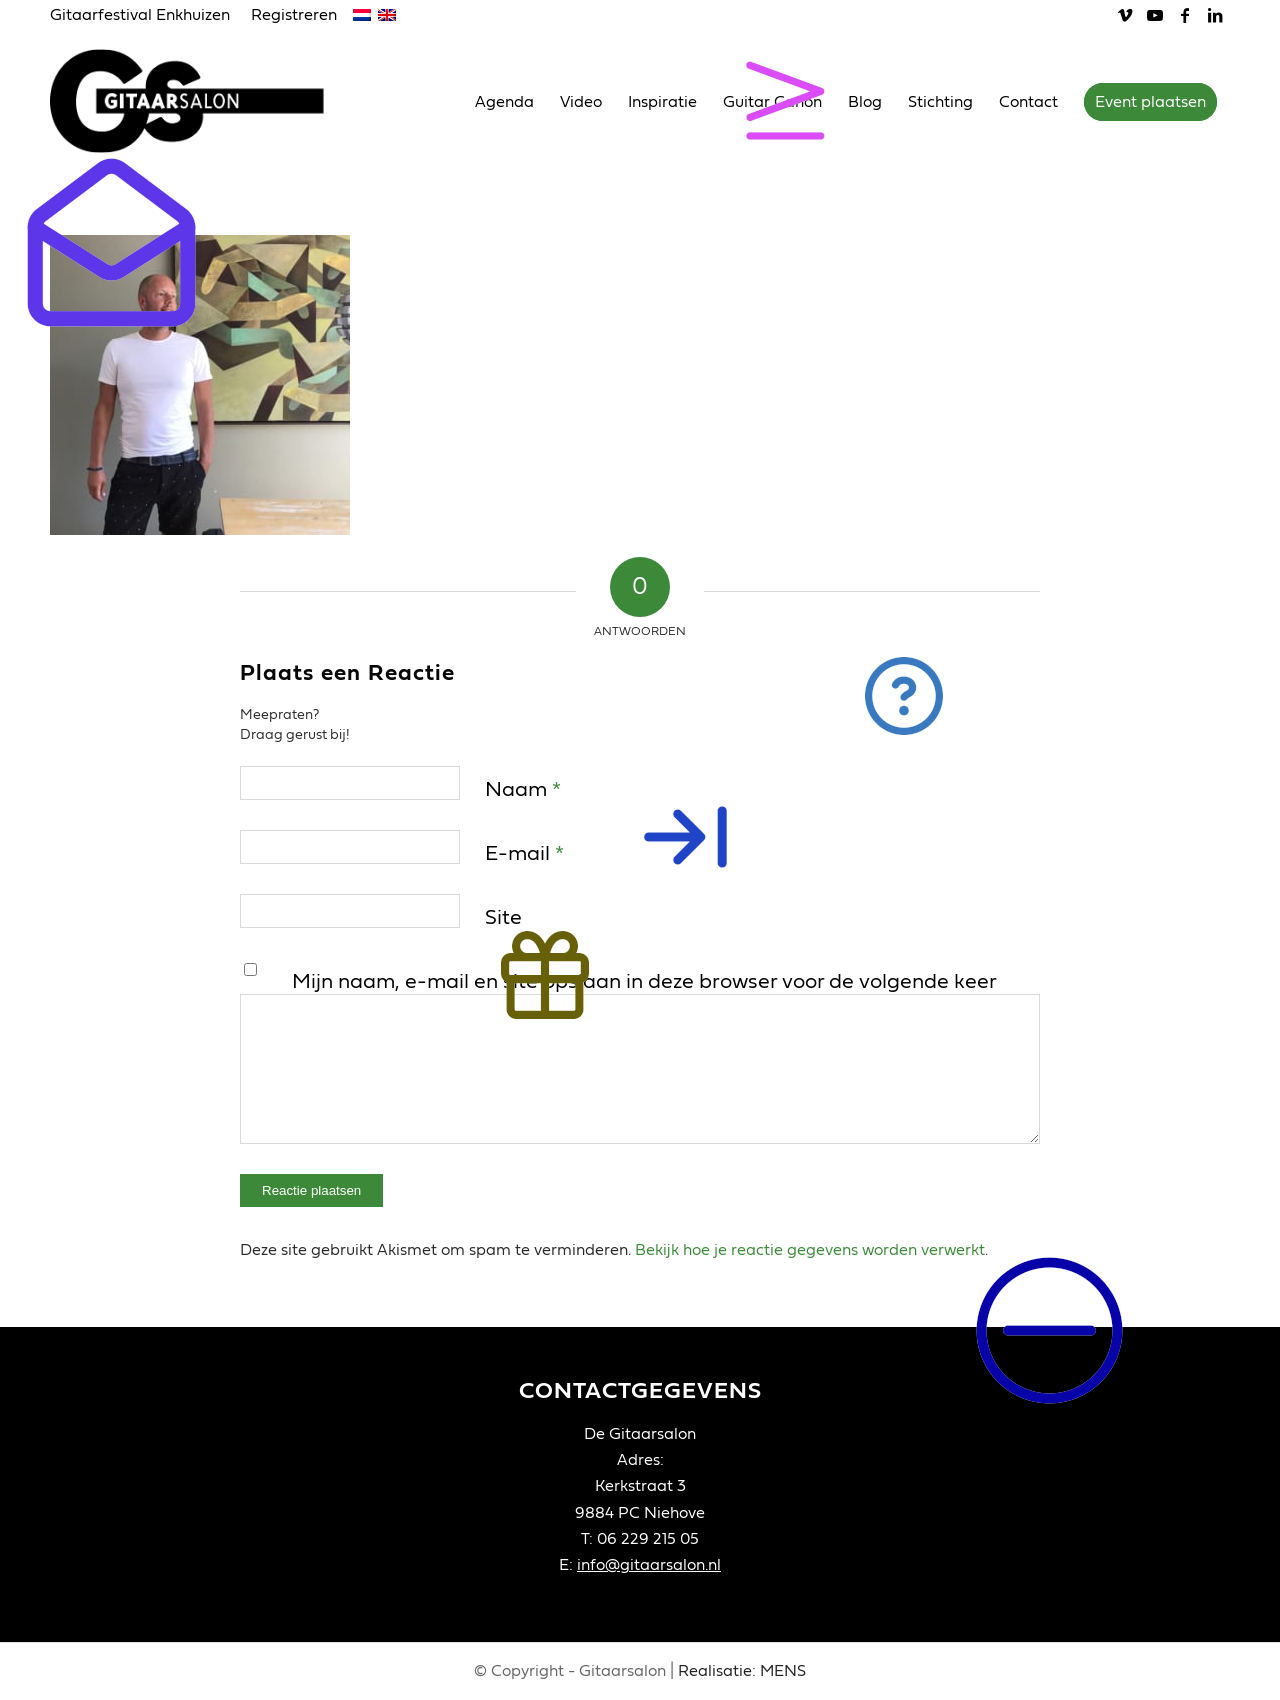 The image size is (1280, 1700). What do you see at coordinates (783, 102) in the screenshot?
I see `greater than or equal to comparison operator` at bounding box center [783, 102].